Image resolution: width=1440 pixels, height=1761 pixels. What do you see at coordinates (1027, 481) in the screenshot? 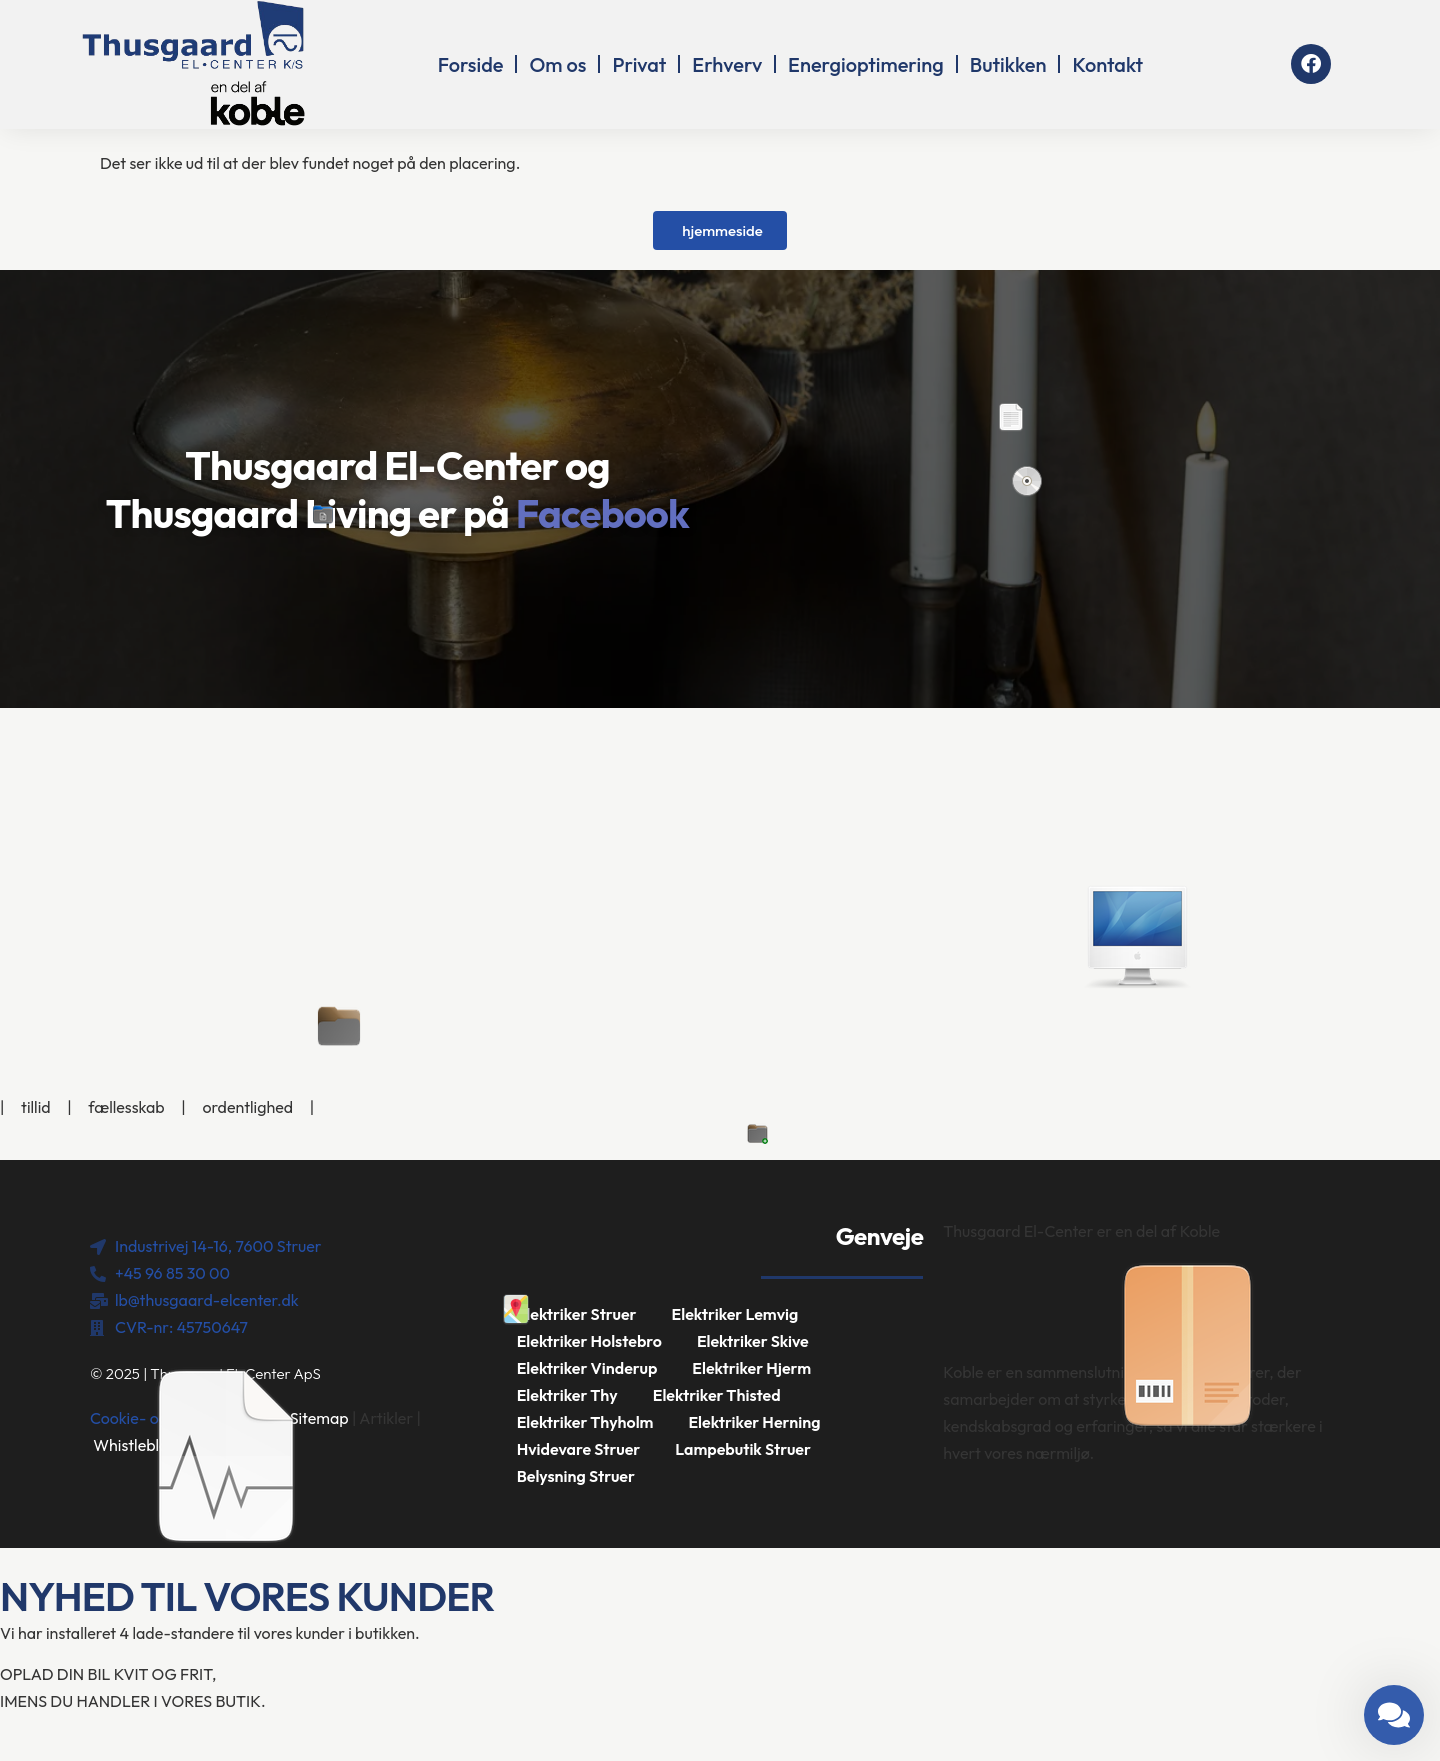
I see `indicates a CD-R or recordable disc drive` at bounding box center [1027, 481].